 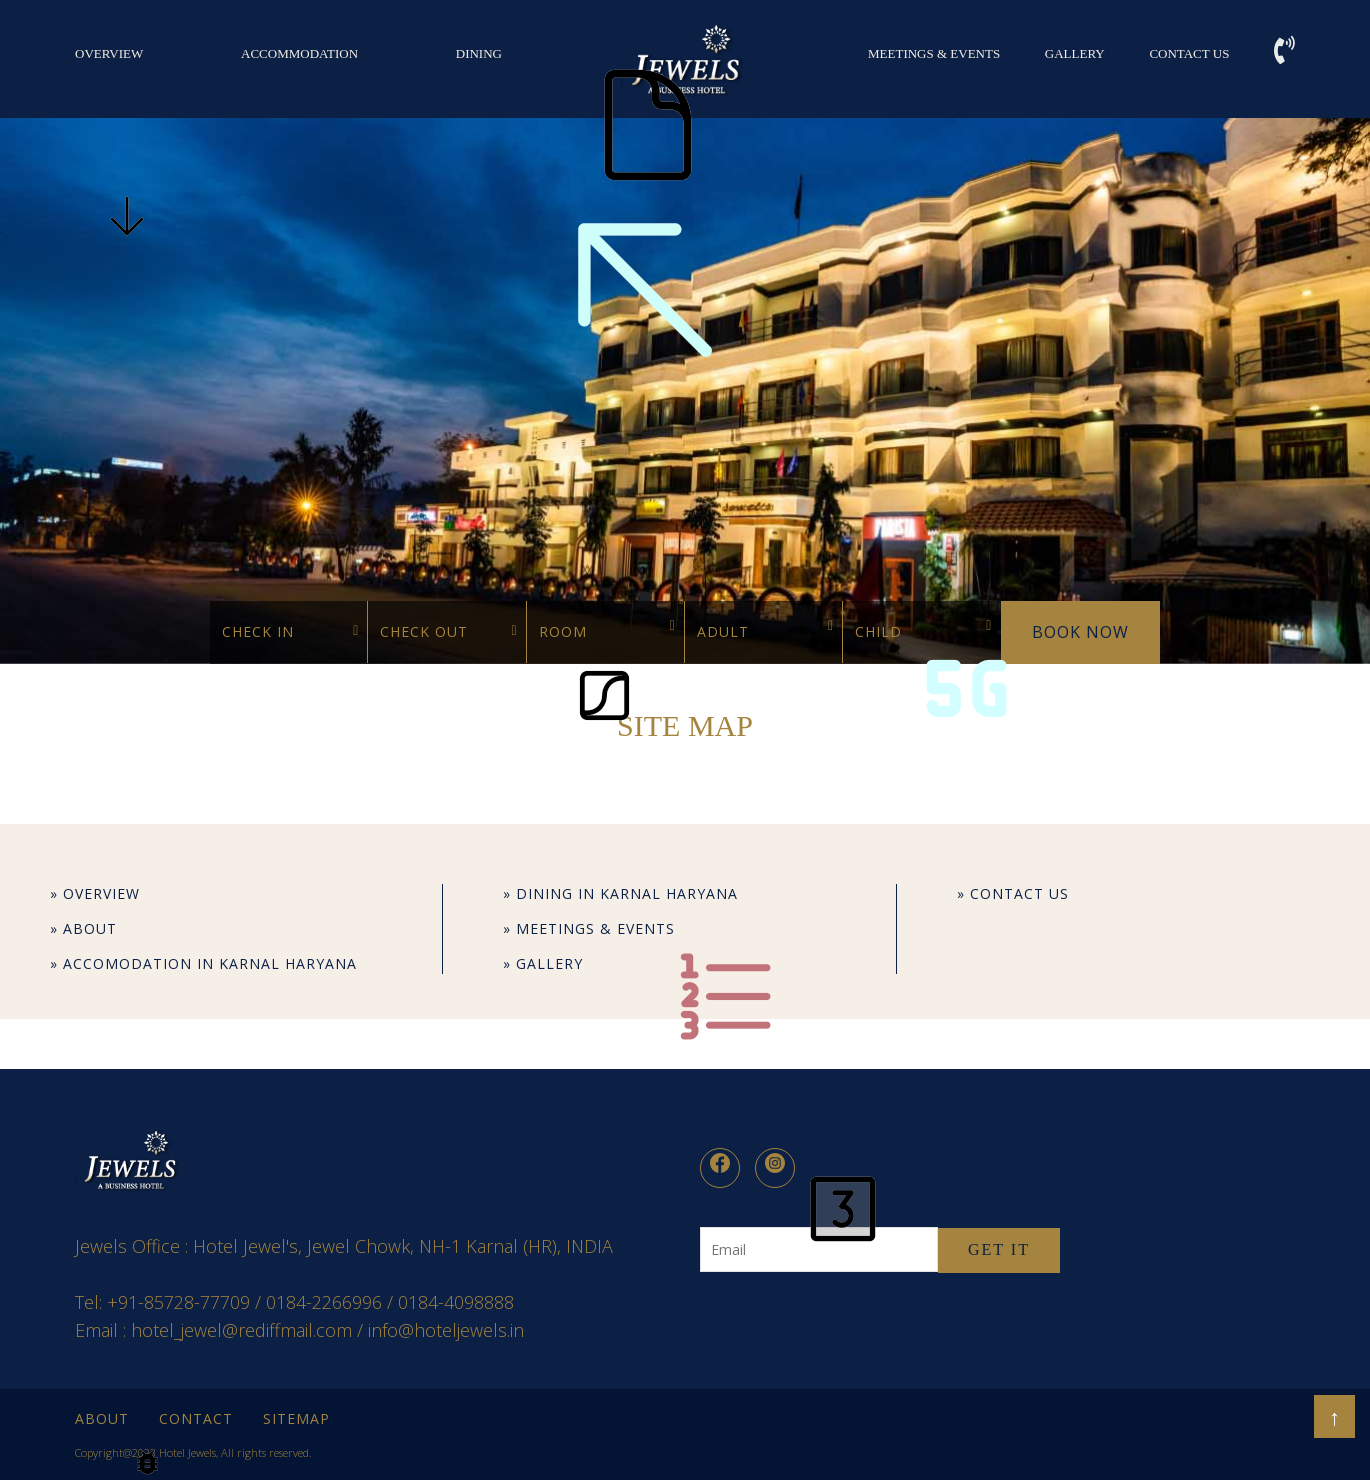 I want to click on view document, so click(x=648, y=125).